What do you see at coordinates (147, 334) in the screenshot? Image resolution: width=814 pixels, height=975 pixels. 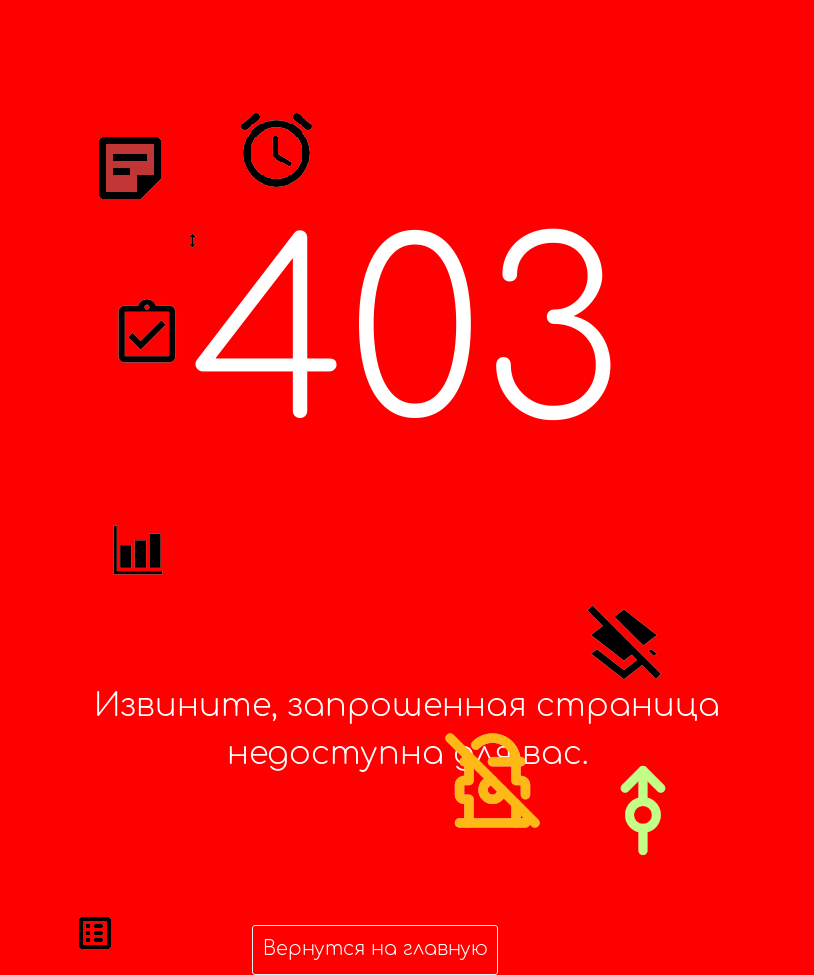 I see `task completed successfully` at bounding box center [147, 334].